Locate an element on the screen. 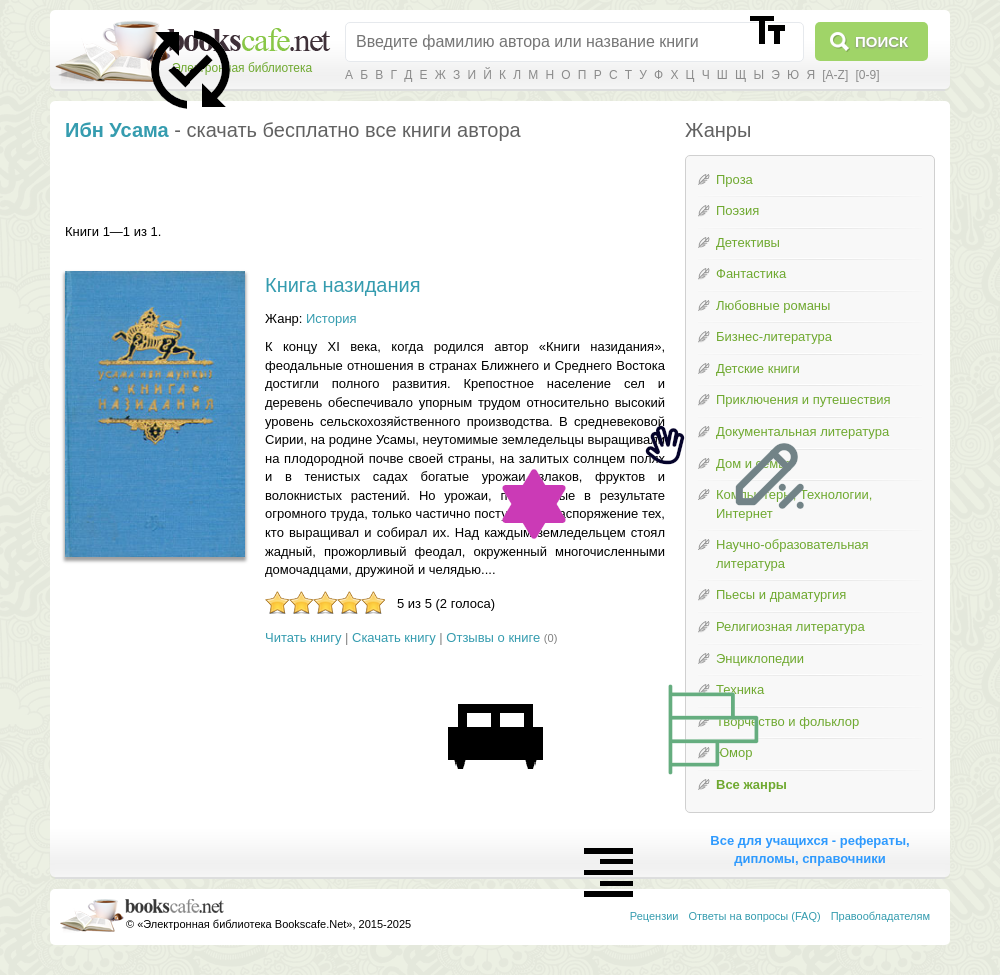 This screenshot has width=1000, height=975. view horizontal bar chart data is located at coordinates (709, 729).